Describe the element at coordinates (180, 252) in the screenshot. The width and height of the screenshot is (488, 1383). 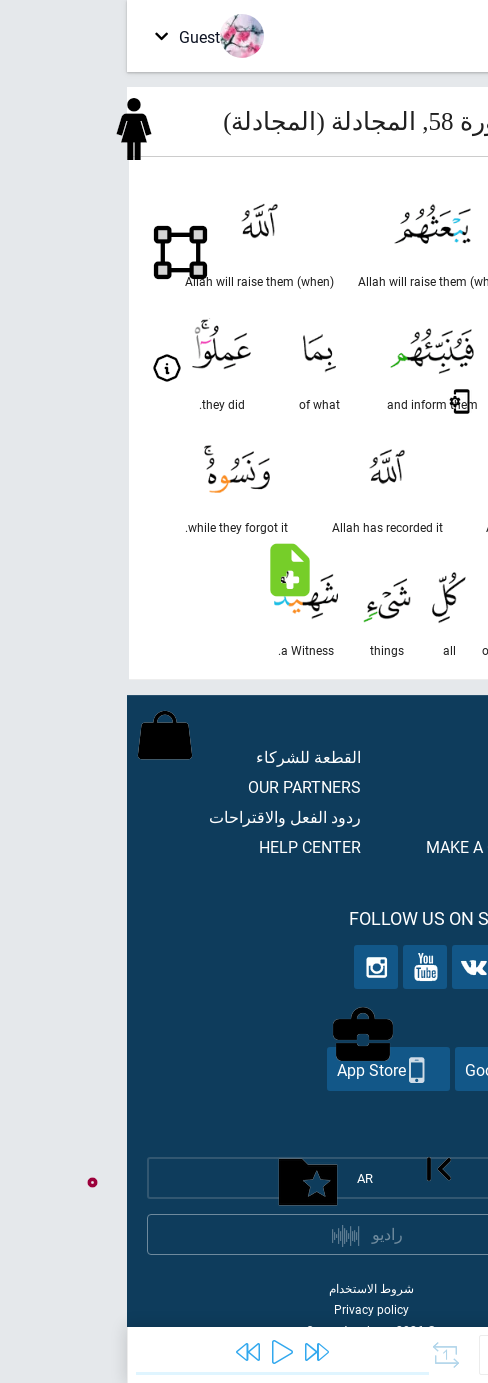
I see `adjust selection boundaries` at that location.